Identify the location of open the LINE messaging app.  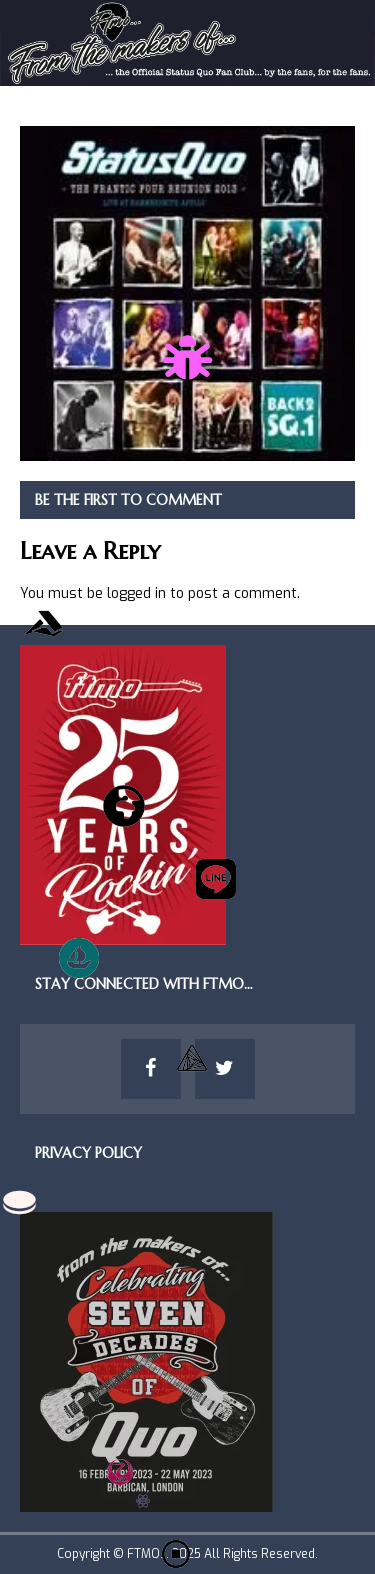
(216, 879).